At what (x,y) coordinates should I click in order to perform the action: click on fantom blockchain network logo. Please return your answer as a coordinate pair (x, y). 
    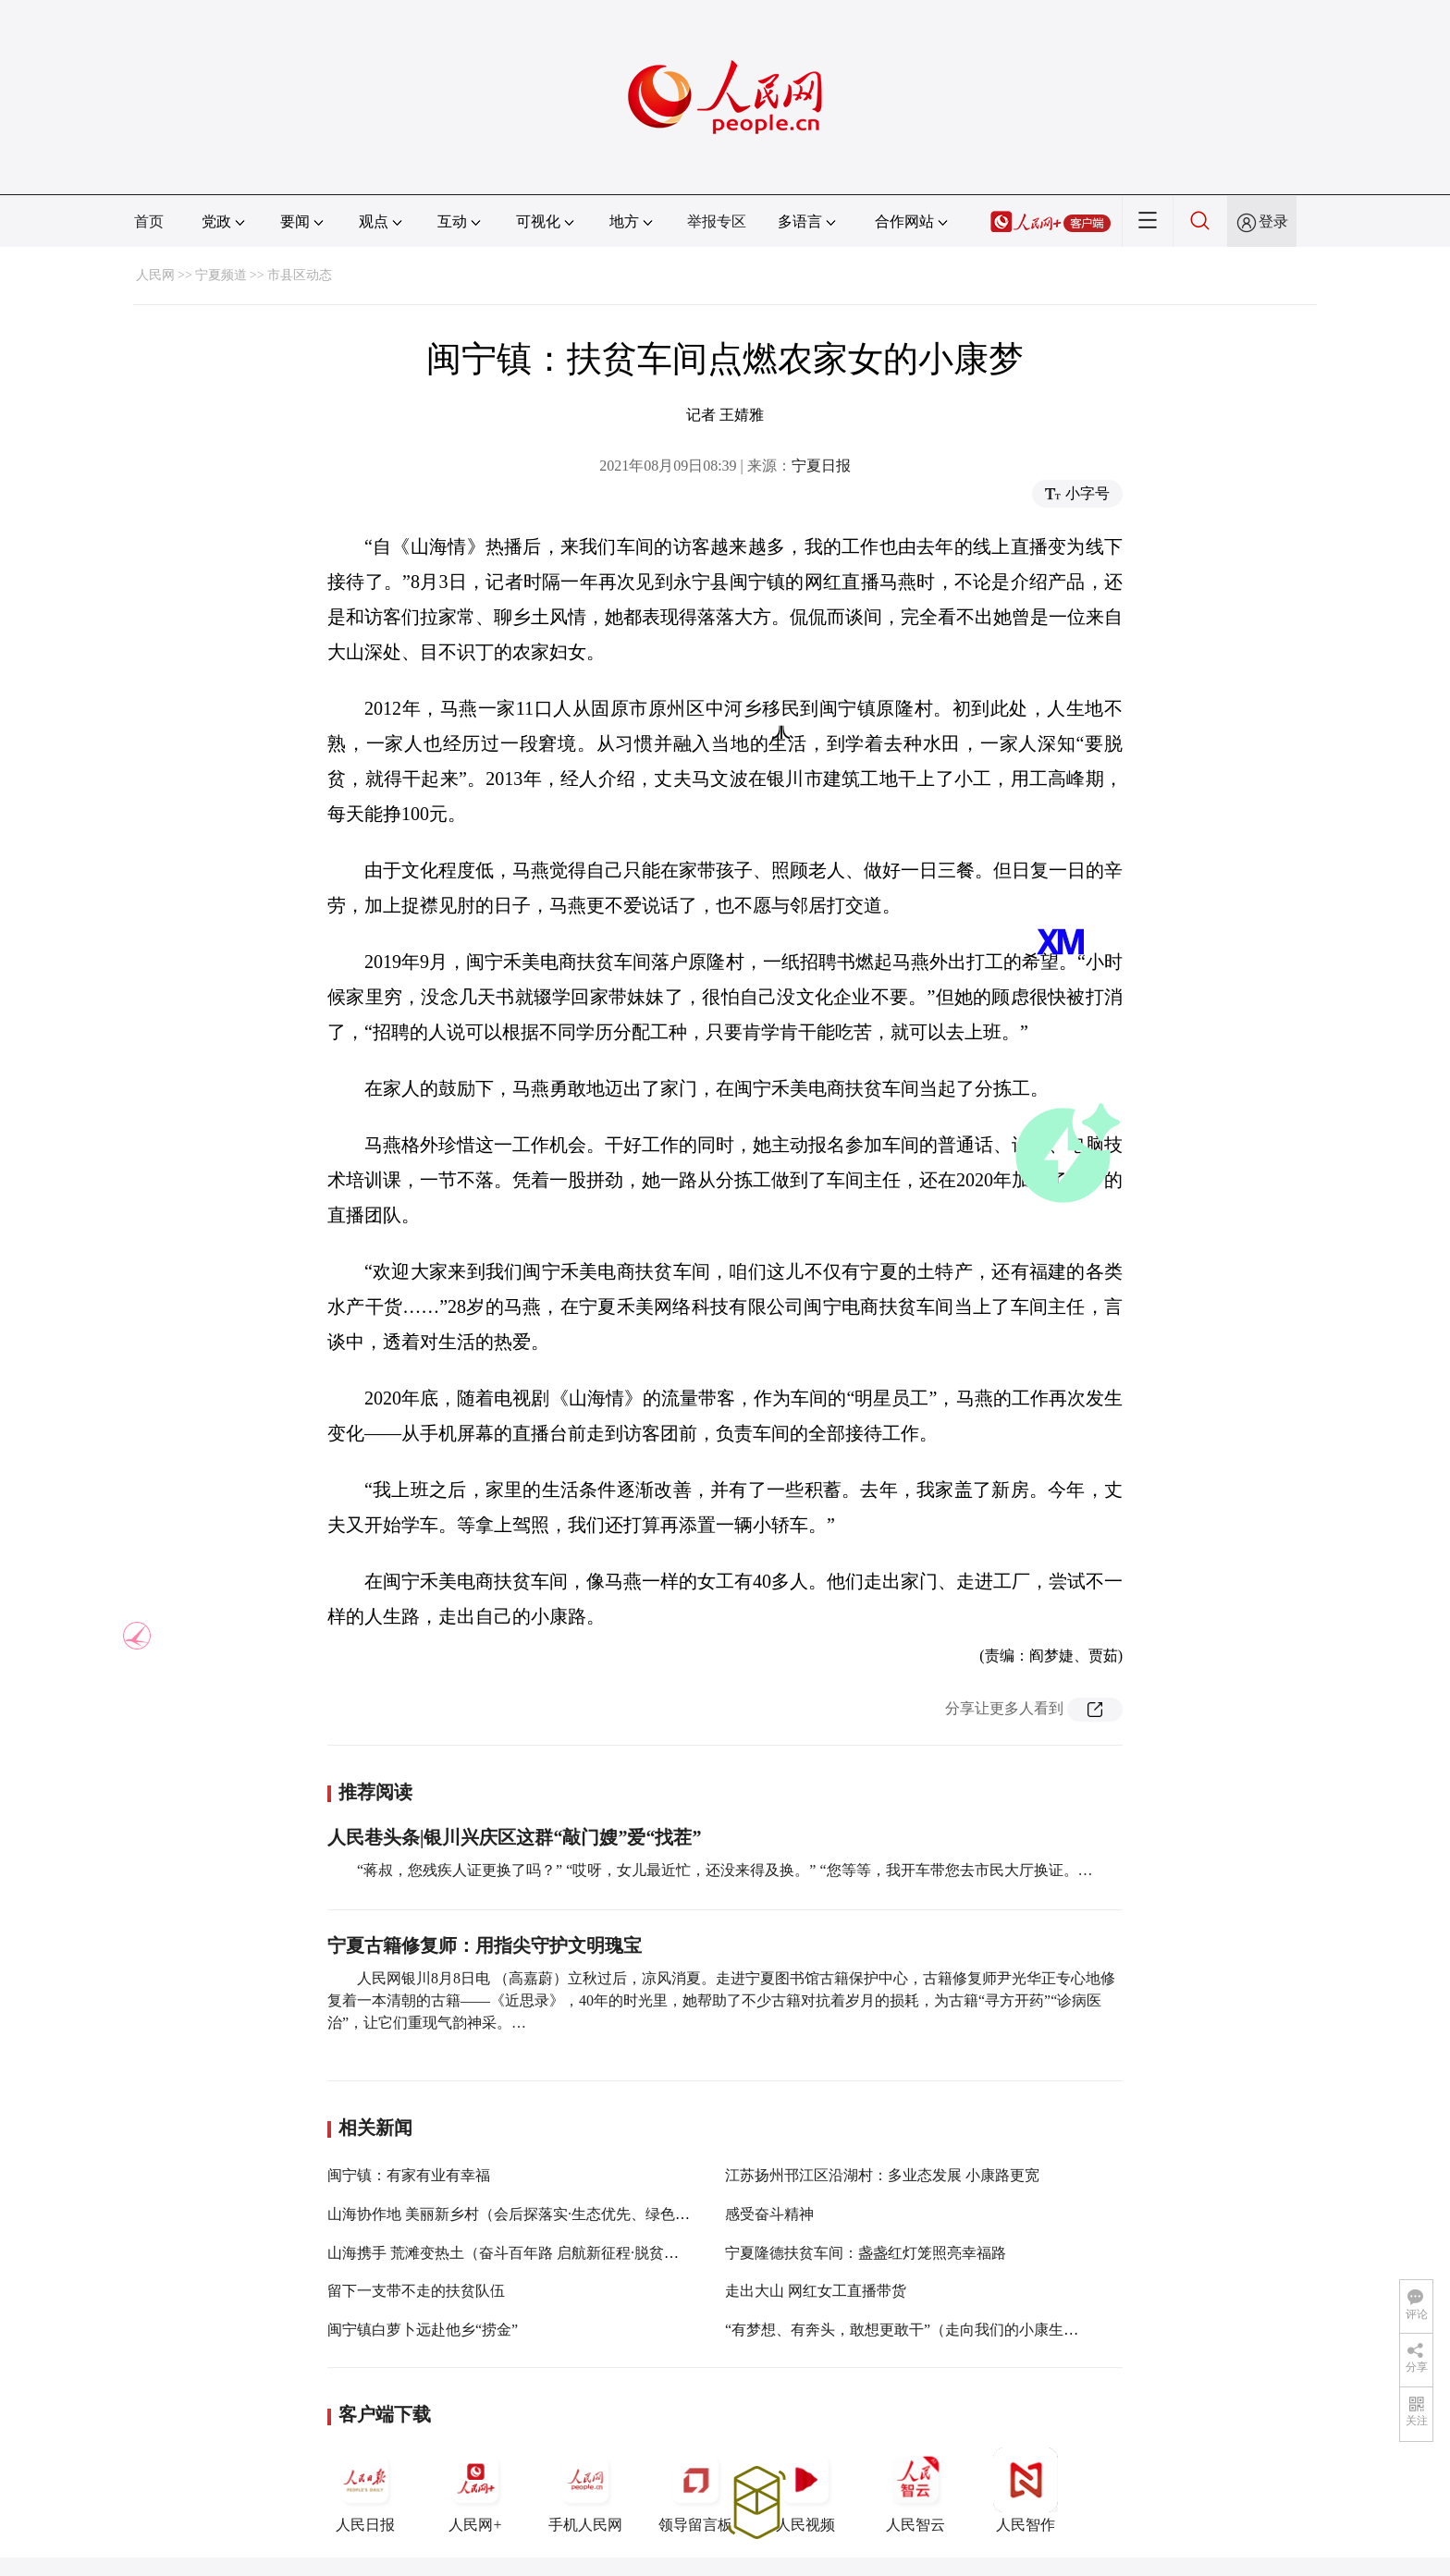
    Looking at the image, I should click on (756, 2502).